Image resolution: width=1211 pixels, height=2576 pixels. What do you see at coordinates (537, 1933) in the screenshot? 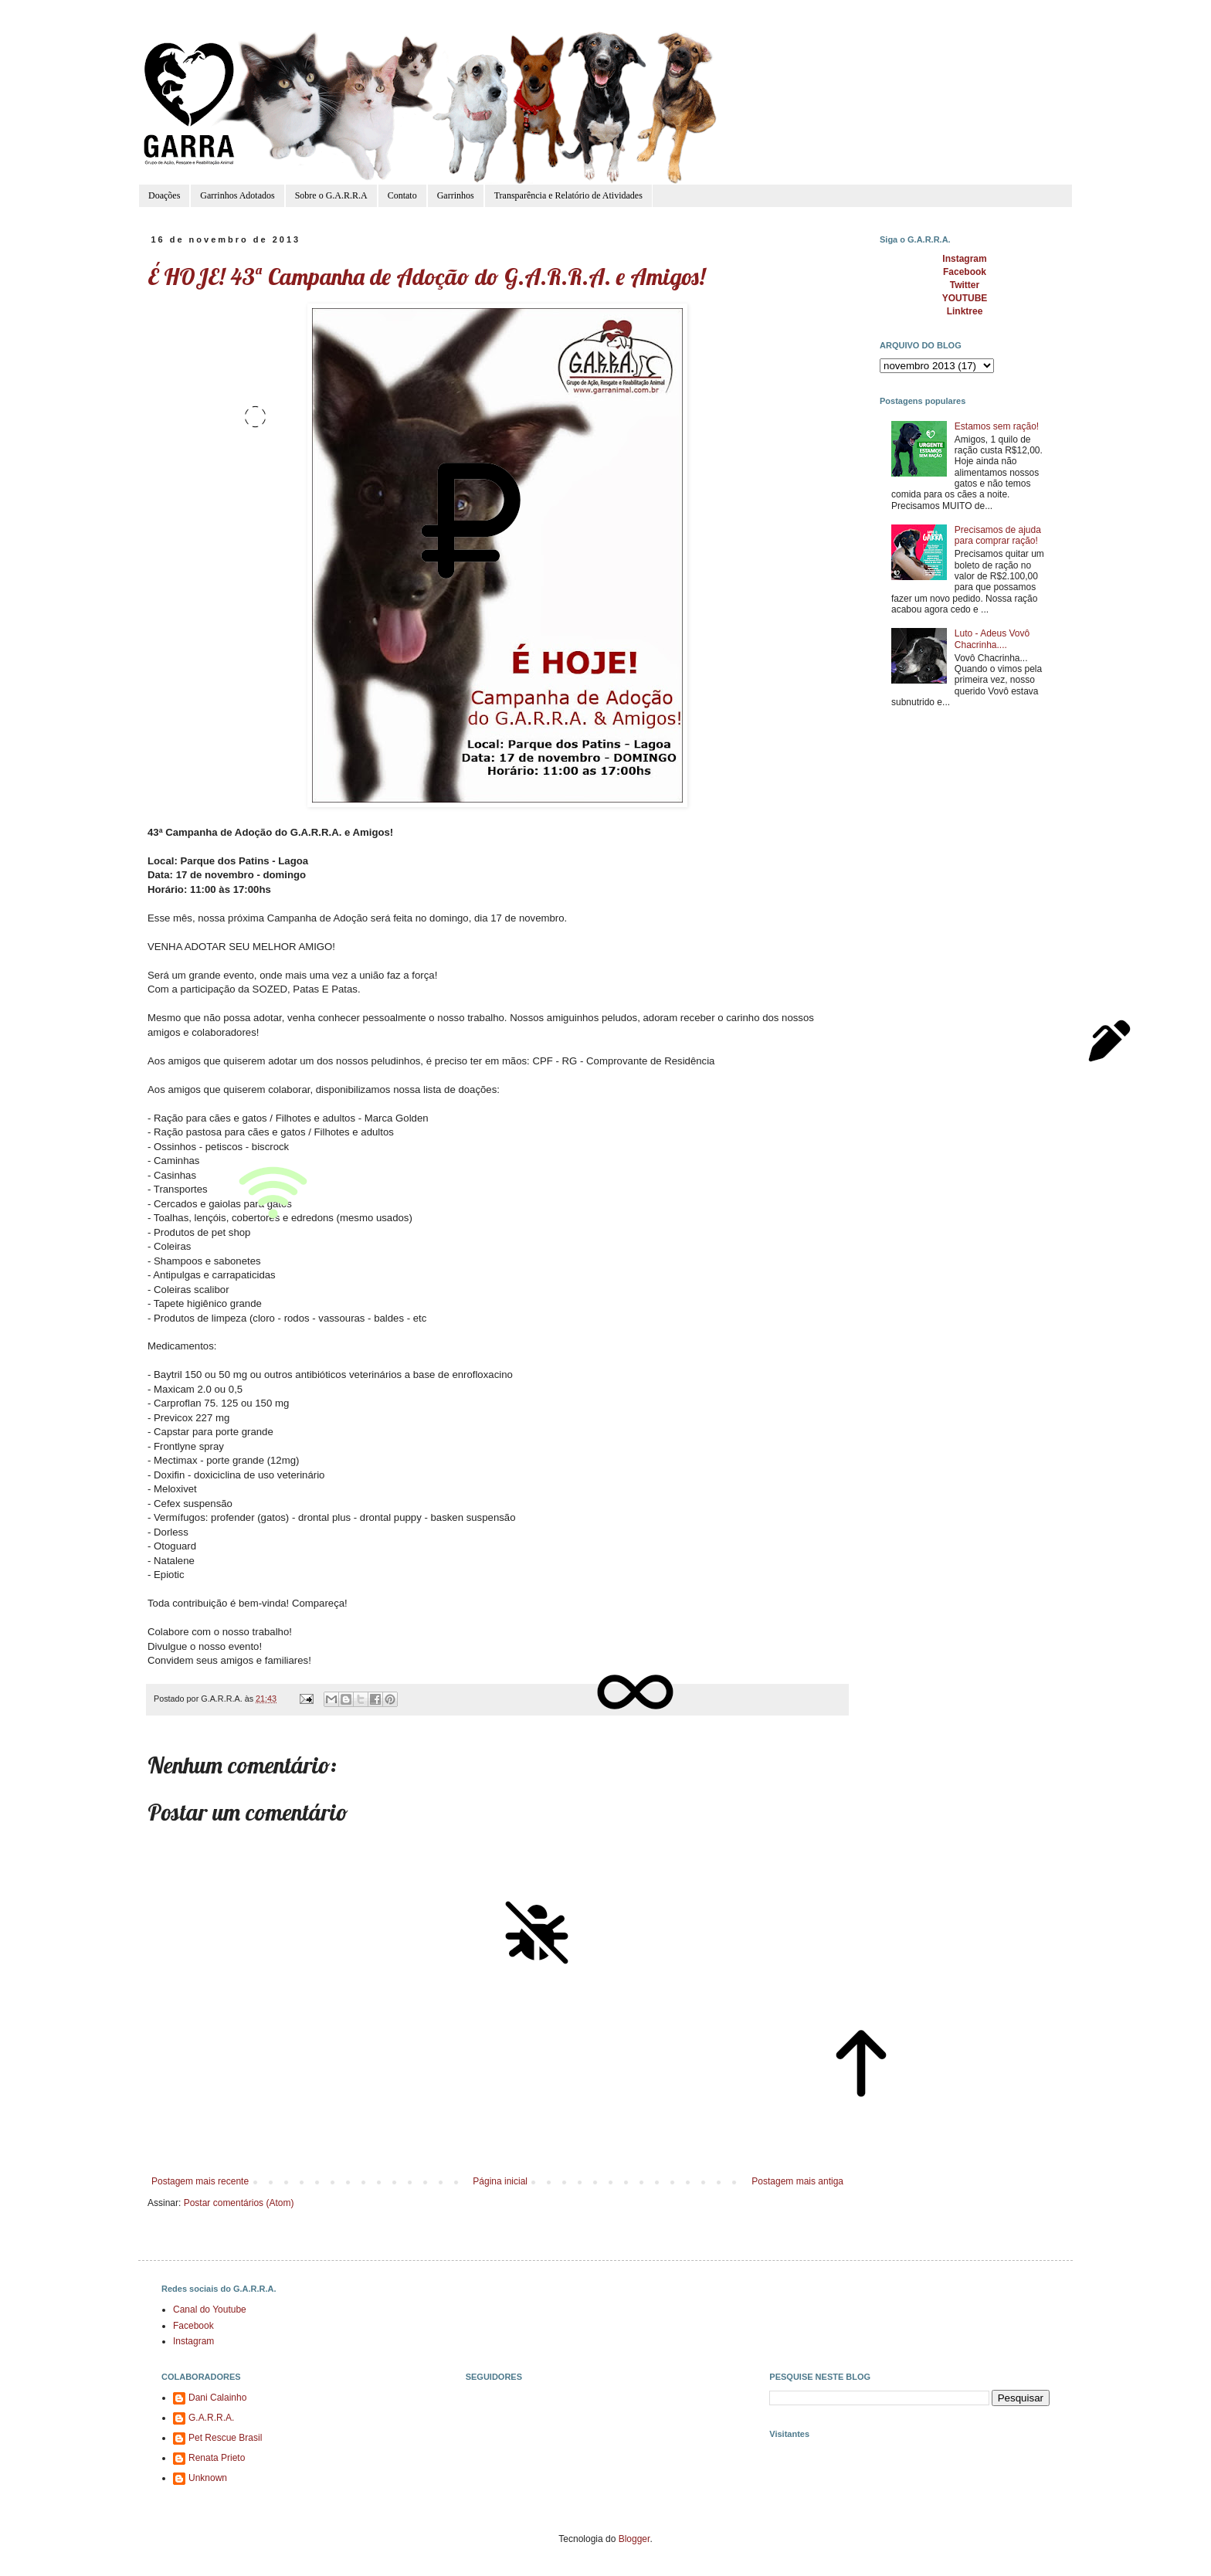
I see `disable bug tracking or debugging mode` at bounding box center [537, 1933].